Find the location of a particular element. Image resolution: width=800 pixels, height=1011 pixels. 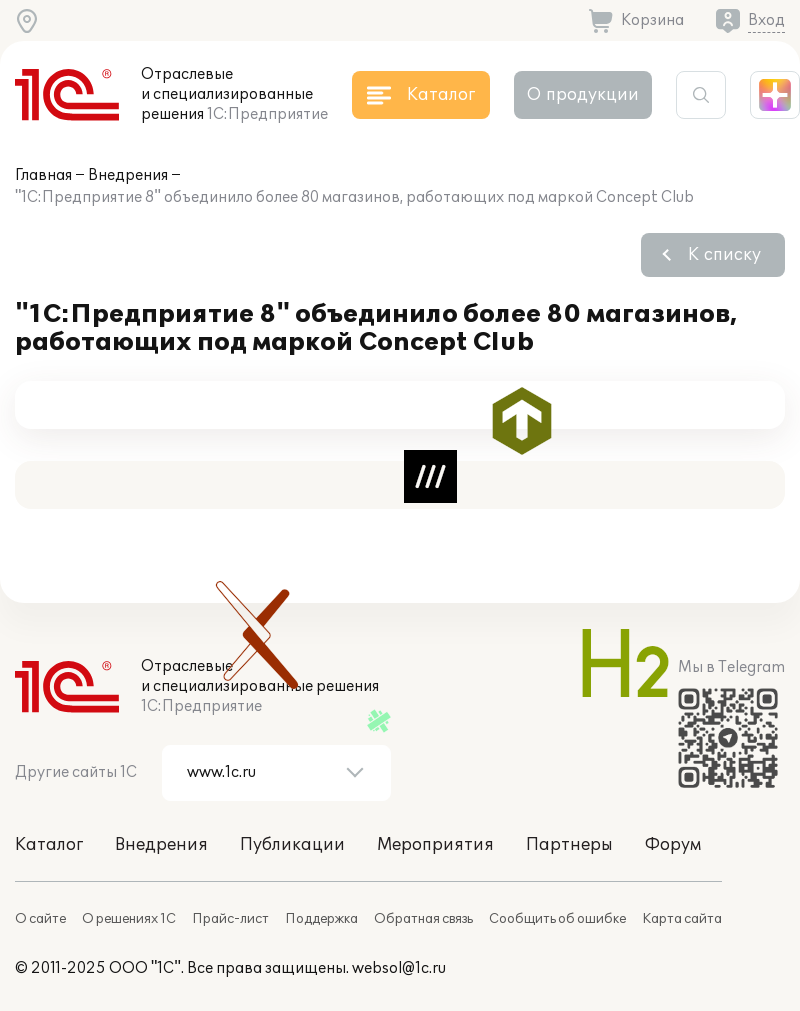

open the what3words location app is located at coordinates (430, 476).